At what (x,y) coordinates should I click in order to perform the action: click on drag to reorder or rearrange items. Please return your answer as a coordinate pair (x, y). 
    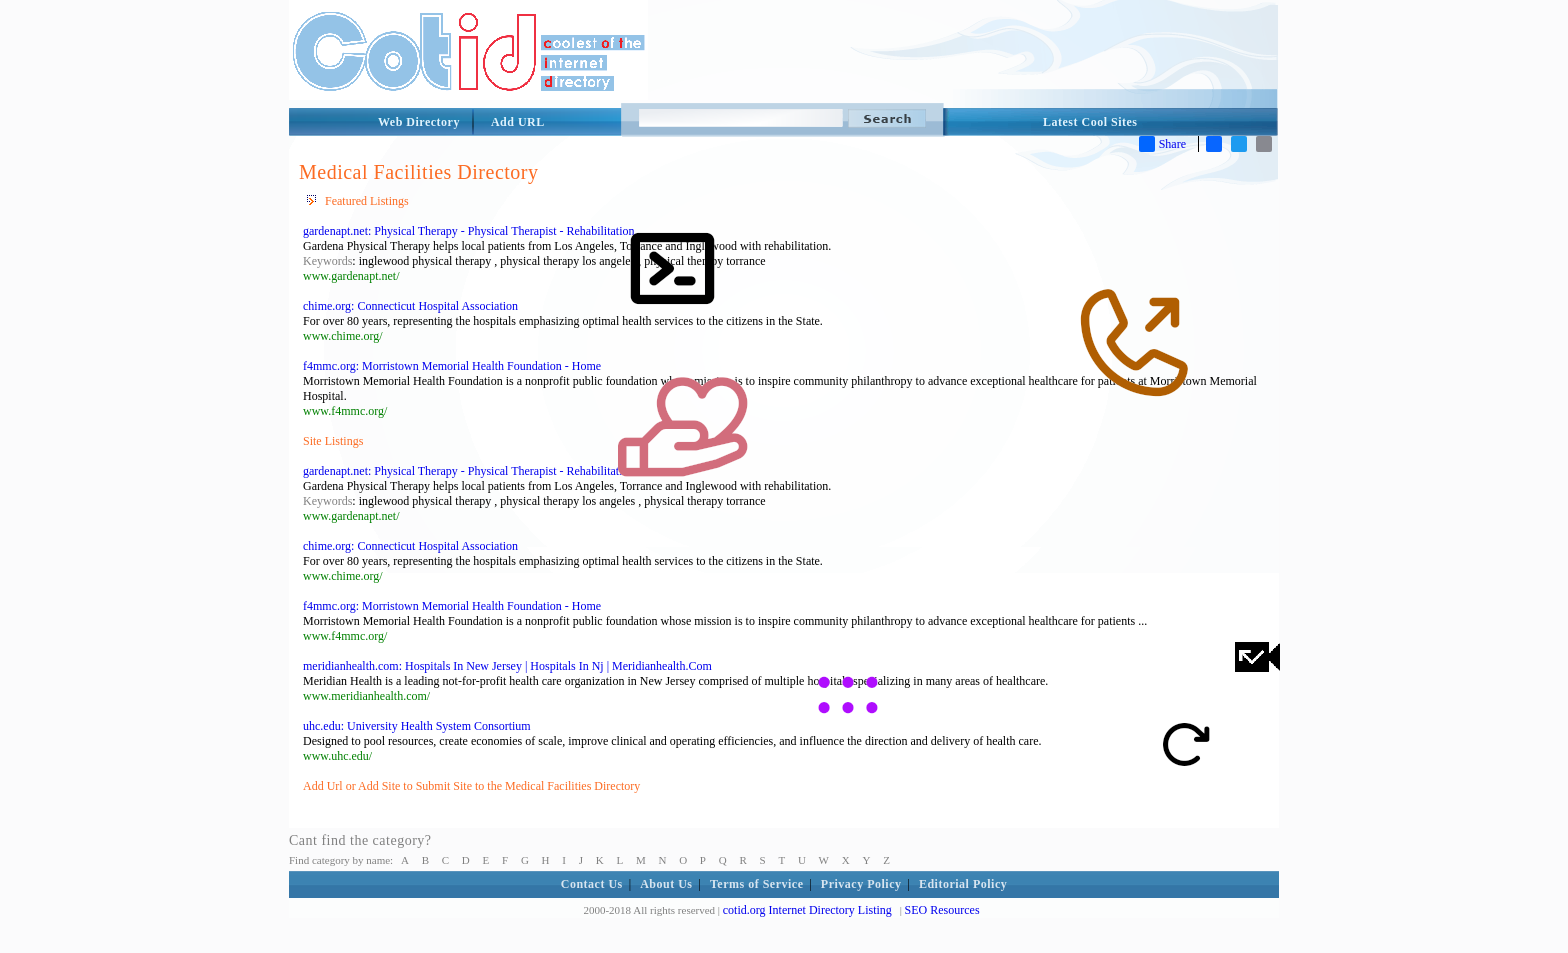
    Looking at the image, I should click on (848, 695).